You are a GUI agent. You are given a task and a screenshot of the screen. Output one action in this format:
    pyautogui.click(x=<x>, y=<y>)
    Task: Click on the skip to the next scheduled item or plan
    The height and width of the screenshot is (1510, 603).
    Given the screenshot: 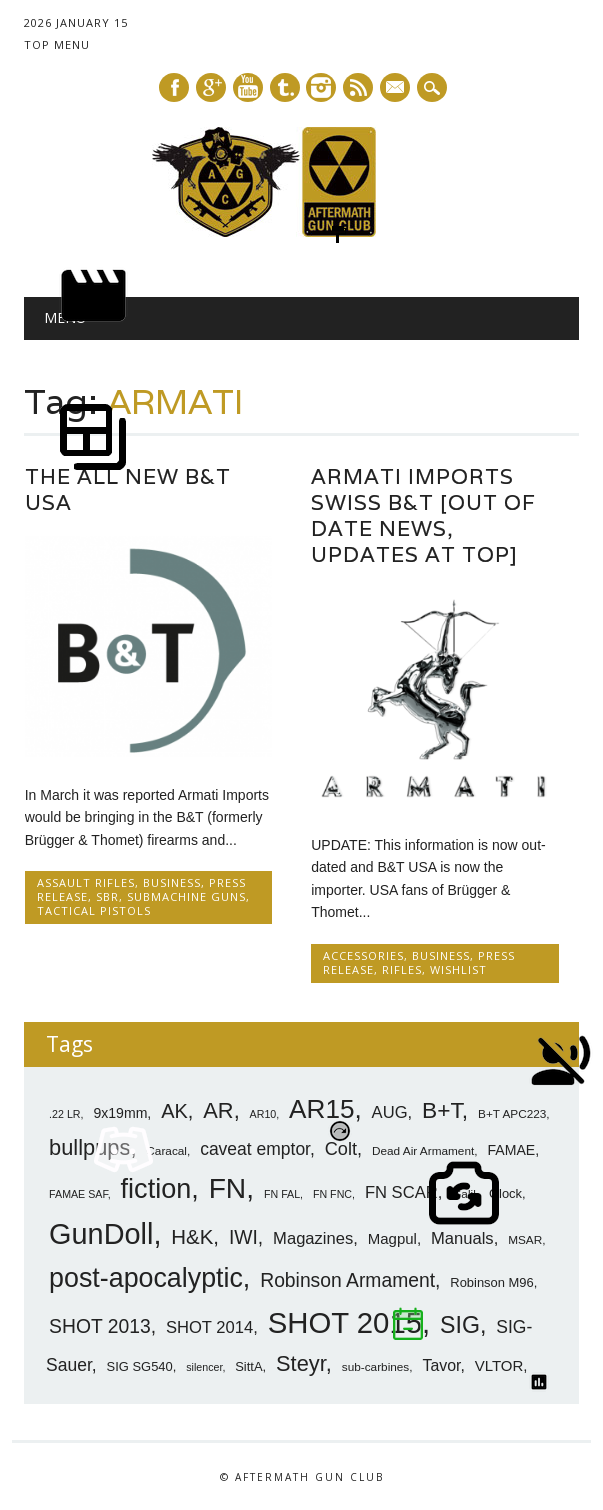 What is the action you would take?
    pyautogui.click(x=340, y=1131)
    